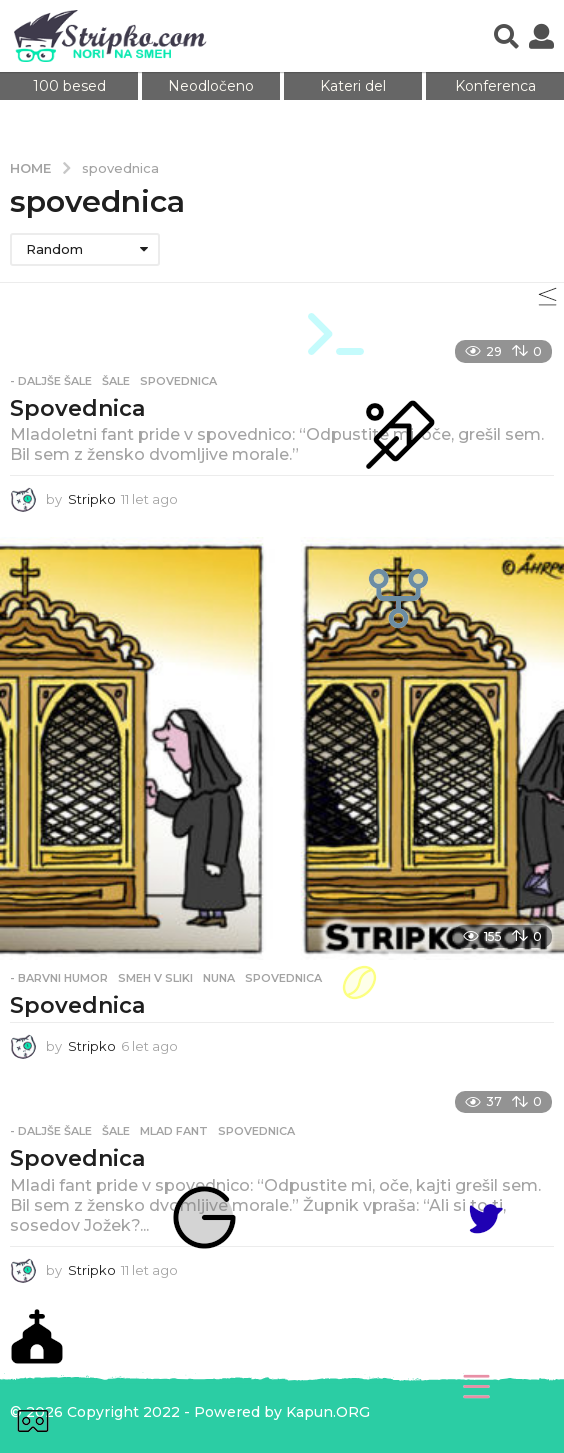 The height and width of the screenshot is (1453, 564). Describe the element at coordinates (33, 1421) in the screenshot. I see `launch a virtual reality experience` at that location.